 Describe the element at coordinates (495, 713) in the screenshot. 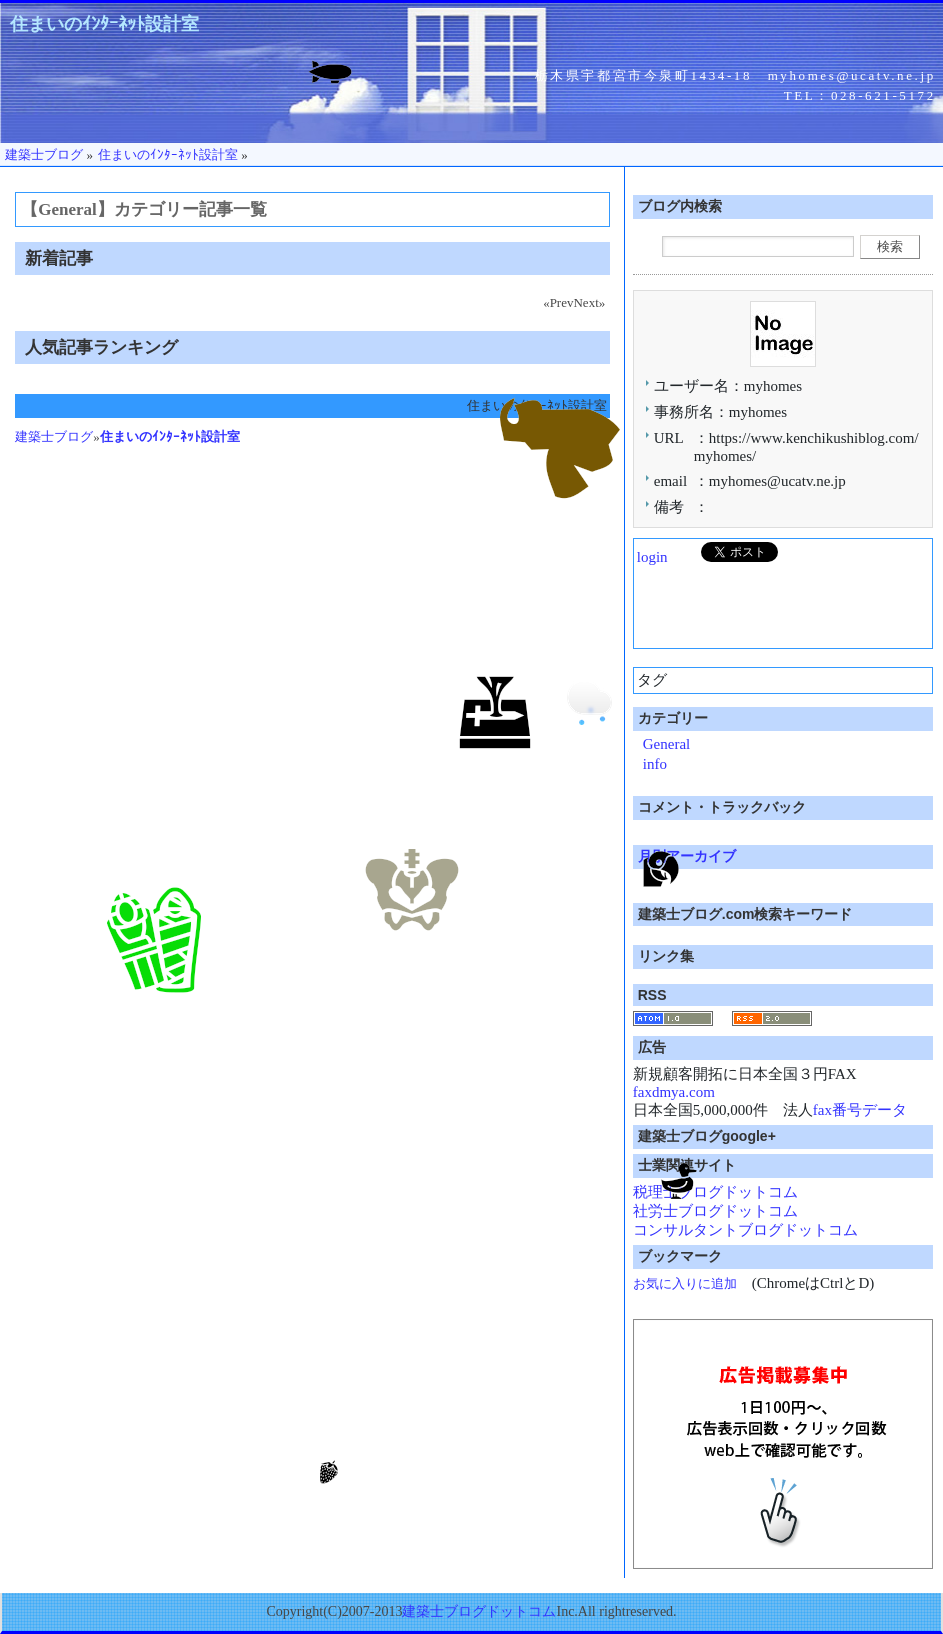

I see `craft or forge a new sword` at that location.